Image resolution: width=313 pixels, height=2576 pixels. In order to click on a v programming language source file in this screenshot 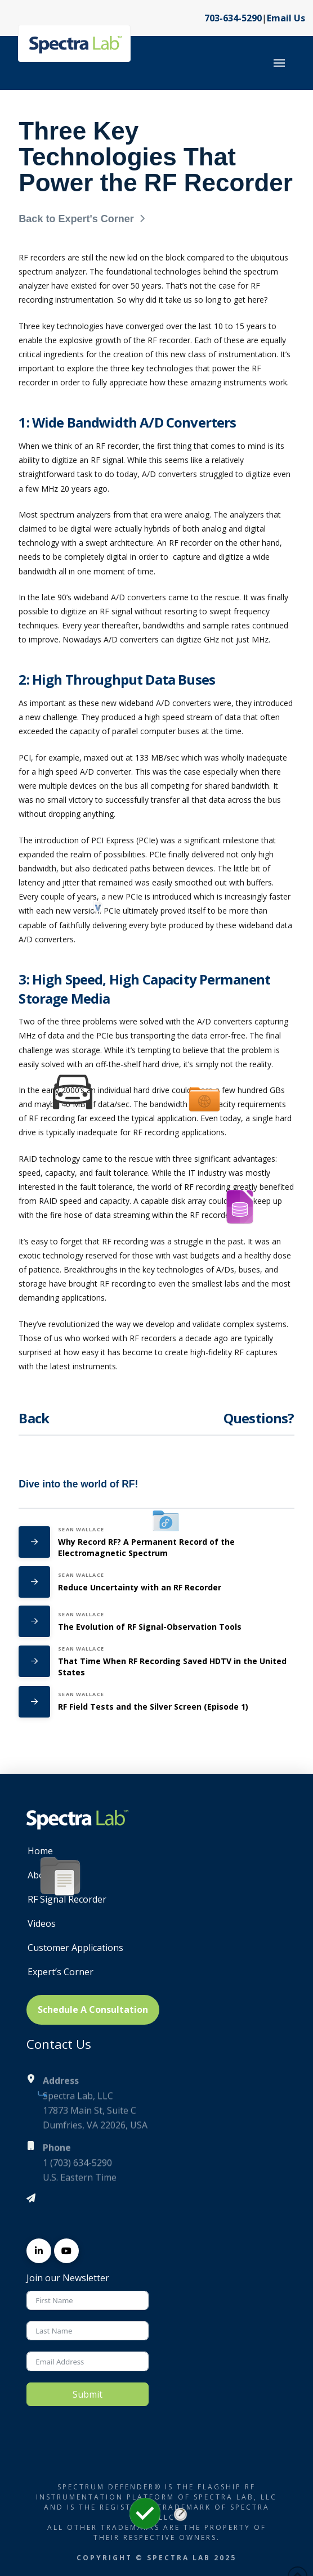, I will do `click(98, 906)`.